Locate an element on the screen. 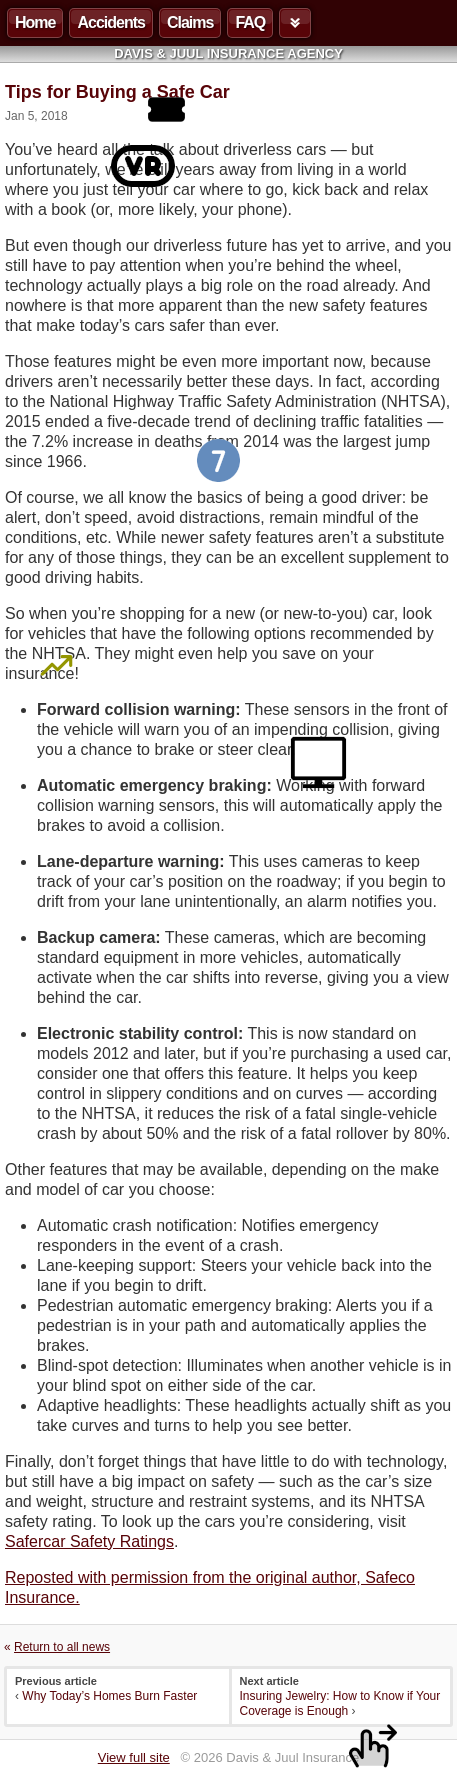 This screenshot has height=1776, width=457. indicates step 7 in a multi-step process is located at coordinates (218, 460).